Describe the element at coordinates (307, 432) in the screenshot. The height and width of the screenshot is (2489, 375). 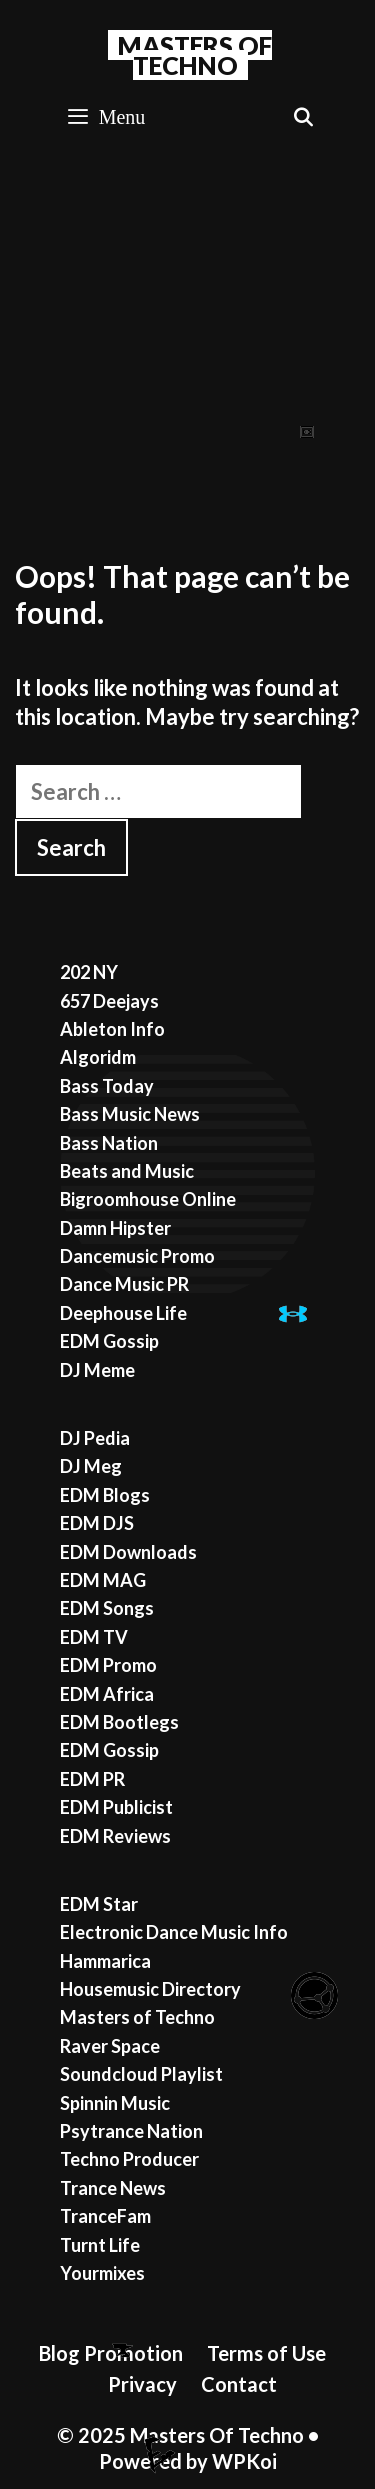
I see `indicates high-definition video quality is available` at that location.